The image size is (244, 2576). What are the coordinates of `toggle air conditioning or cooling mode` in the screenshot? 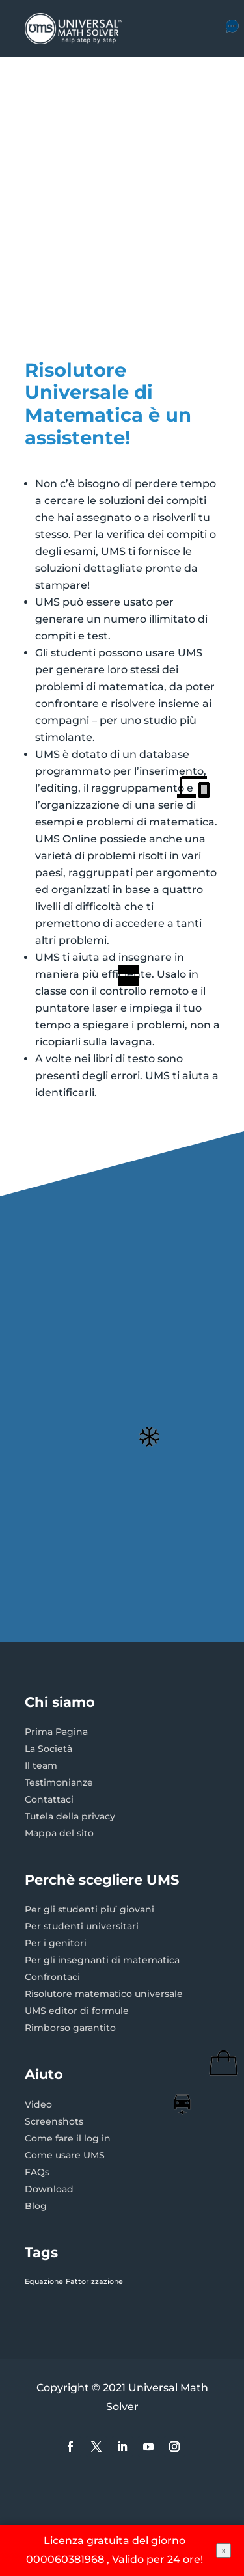 It's located at (149, 1436).